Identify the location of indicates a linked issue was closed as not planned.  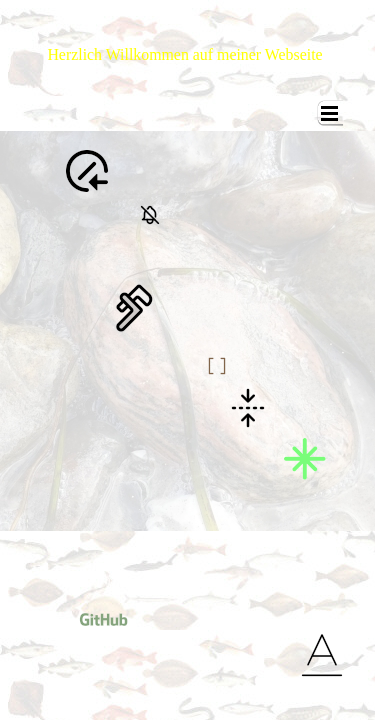
(87, 171).